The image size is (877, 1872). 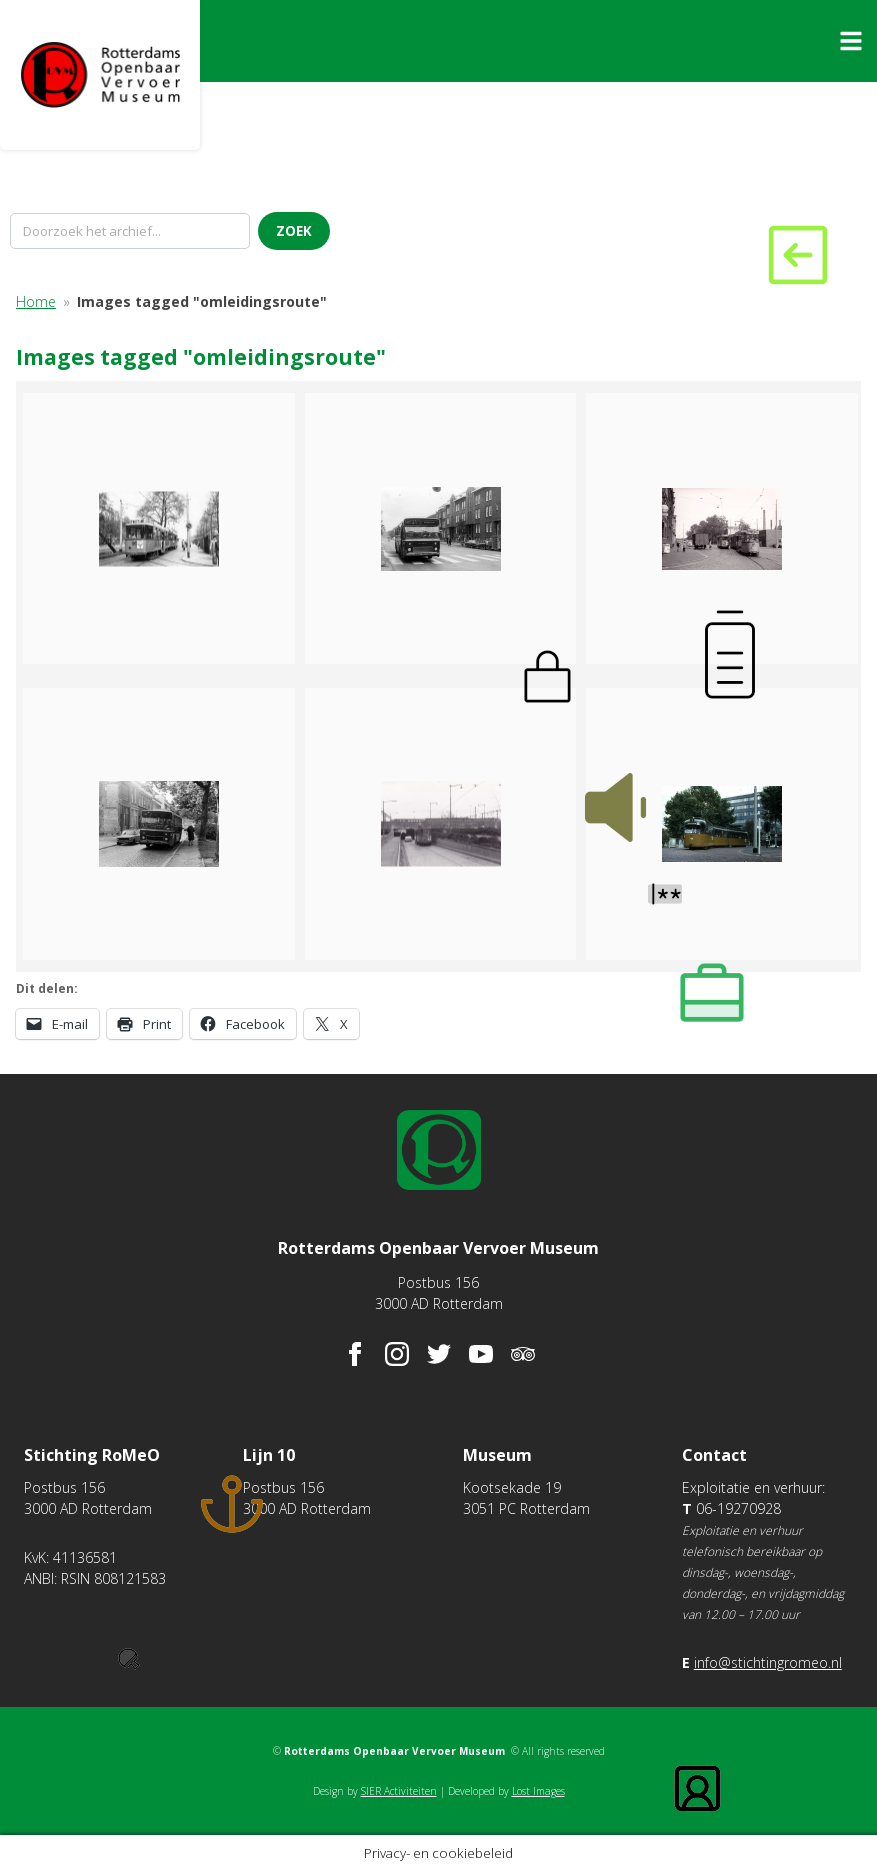 I want to click on view user profile, so click(x=697, y=1788).